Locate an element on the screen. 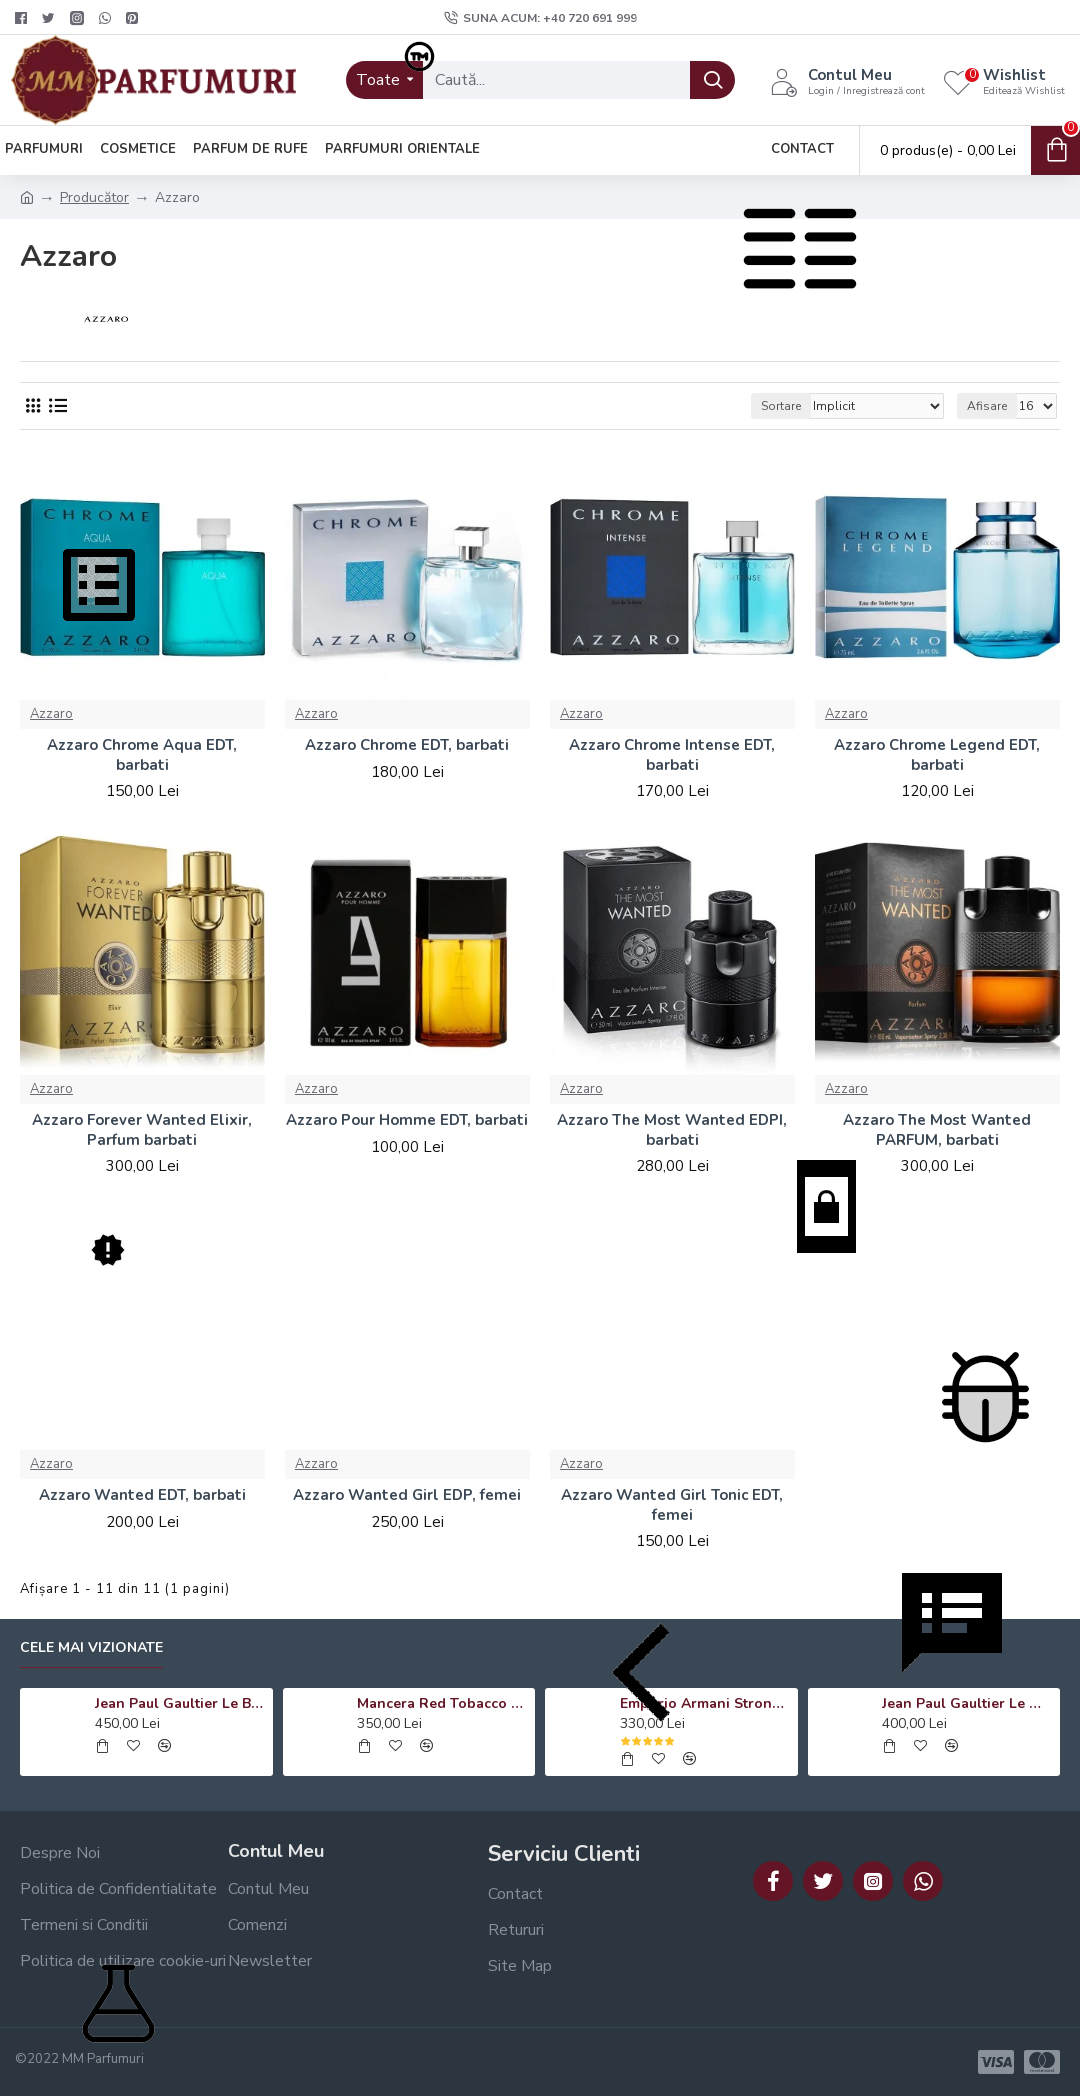  switch to multi-column text layout is located at coordinates (800, 251).